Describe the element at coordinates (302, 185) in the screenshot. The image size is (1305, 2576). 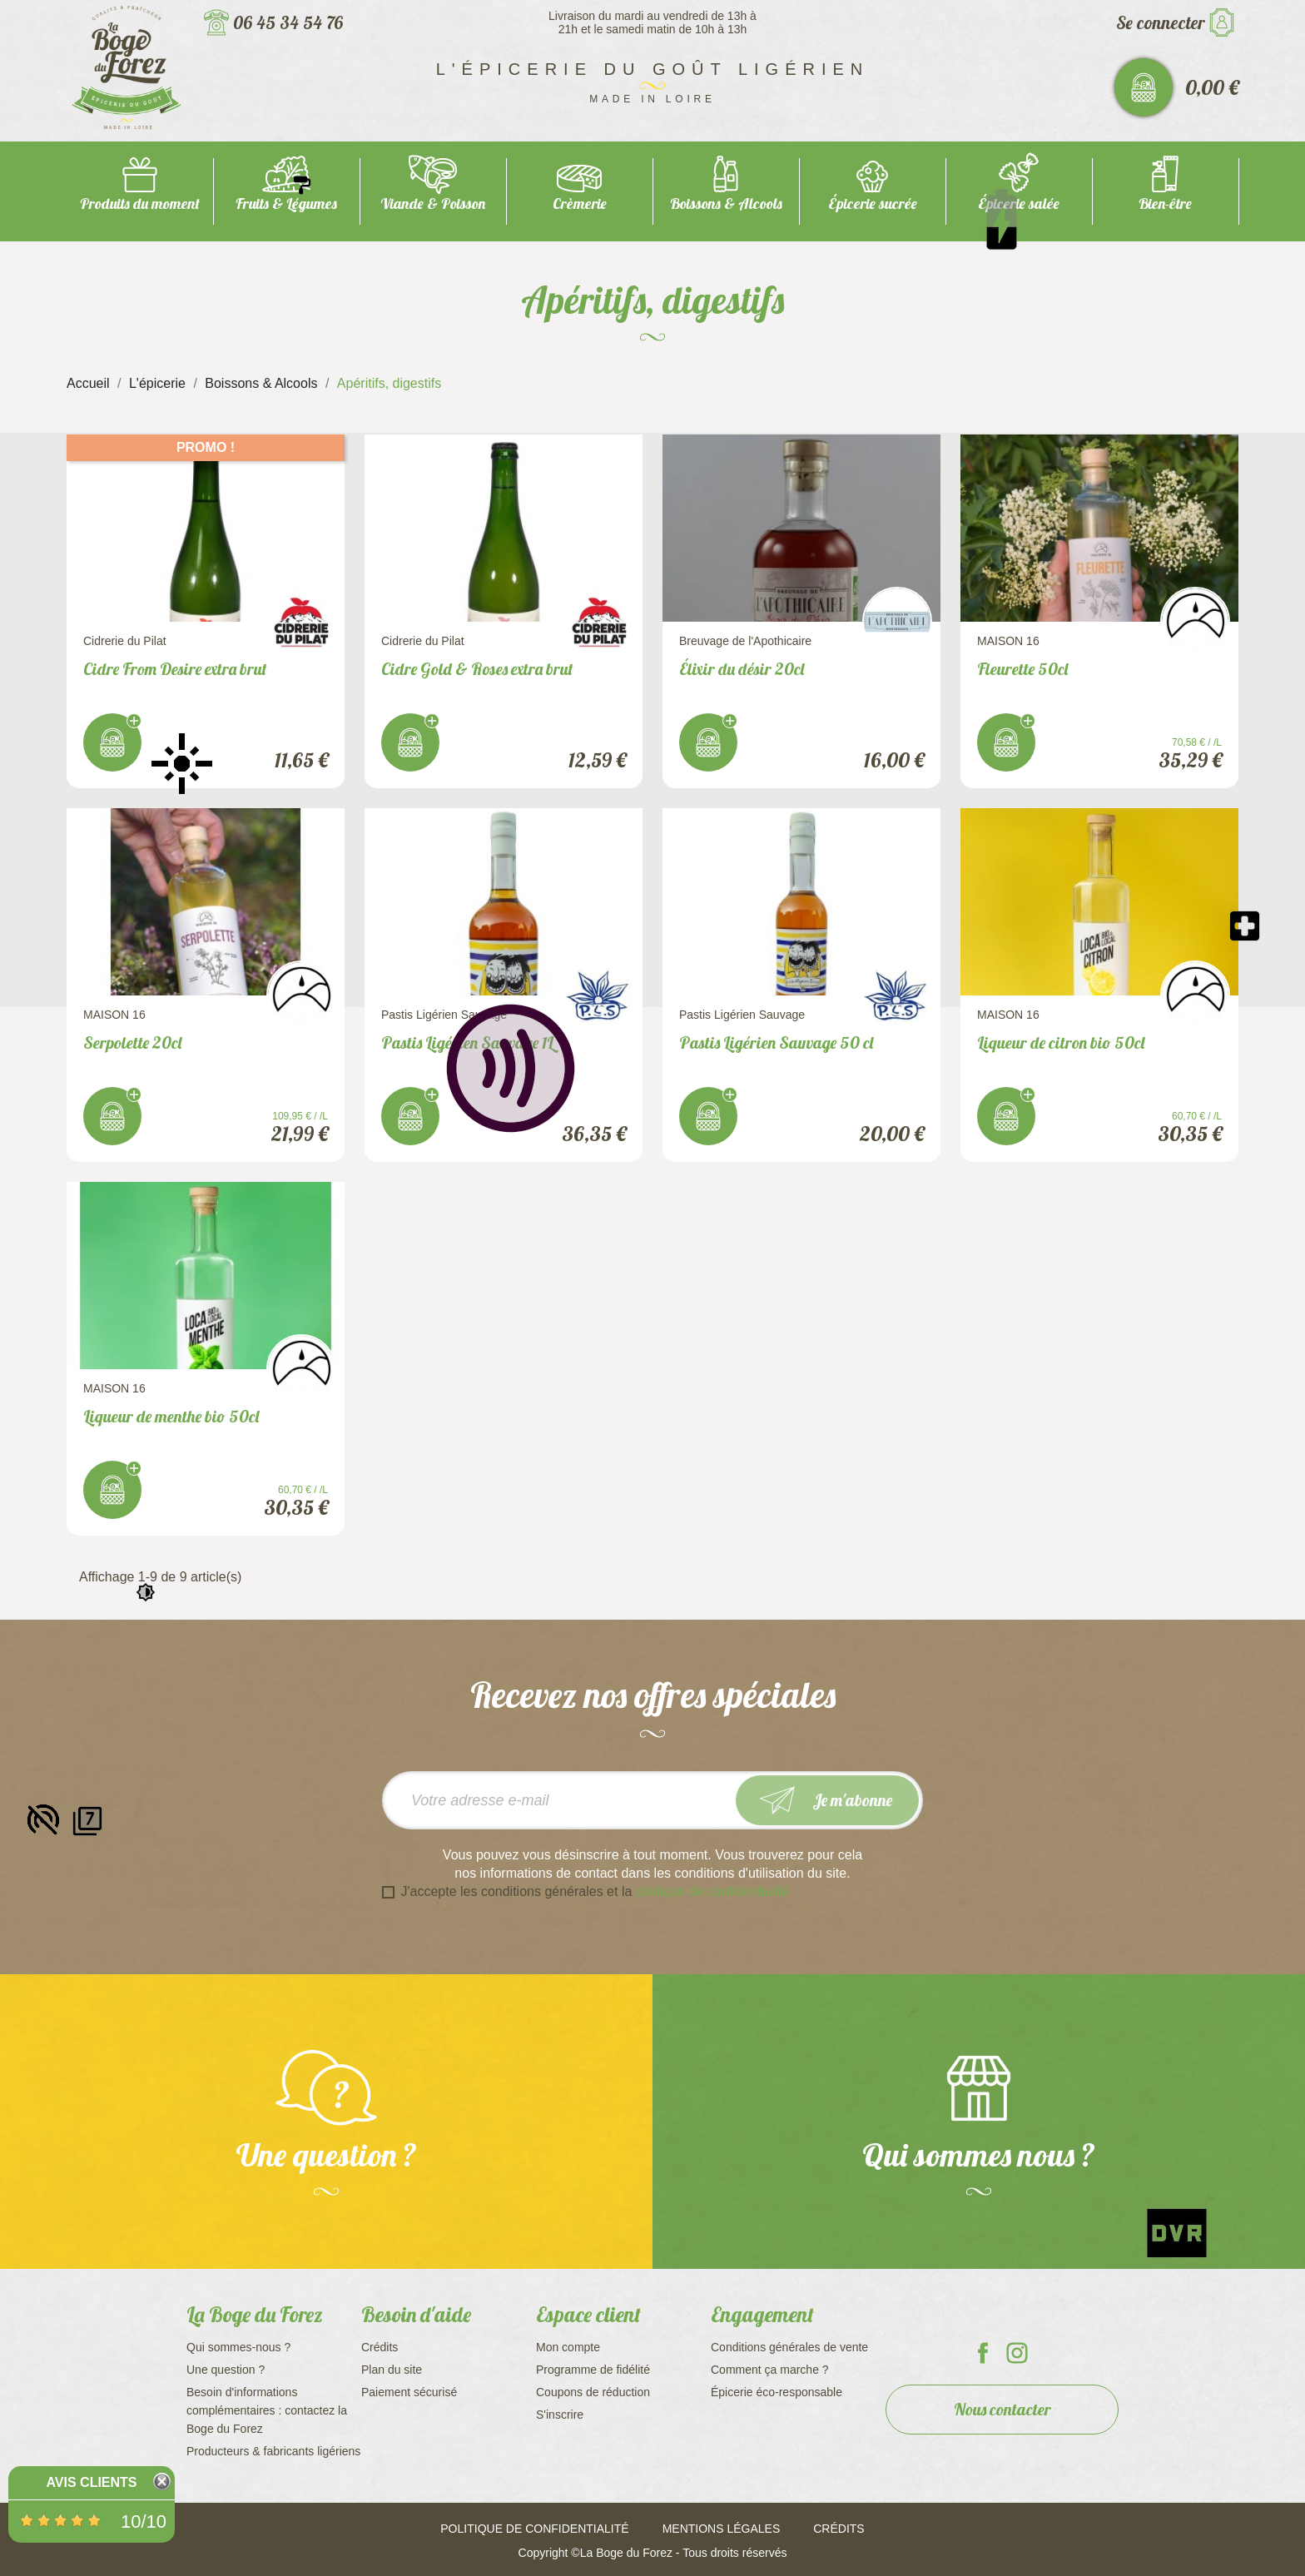
I see `customize theme or appearance settings` at that location.